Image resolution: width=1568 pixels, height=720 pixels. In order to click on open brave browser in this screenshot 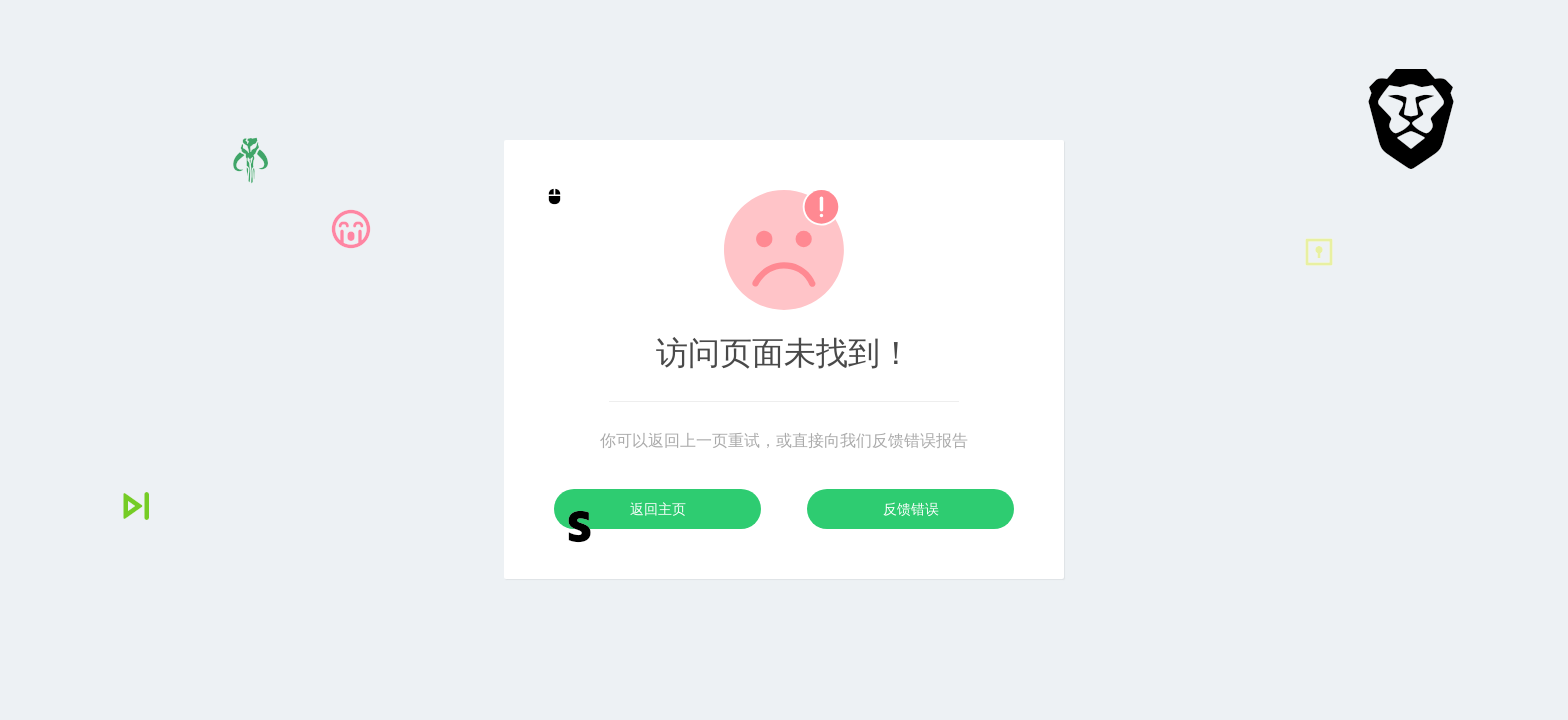, I will do `click(1411, 119)`.